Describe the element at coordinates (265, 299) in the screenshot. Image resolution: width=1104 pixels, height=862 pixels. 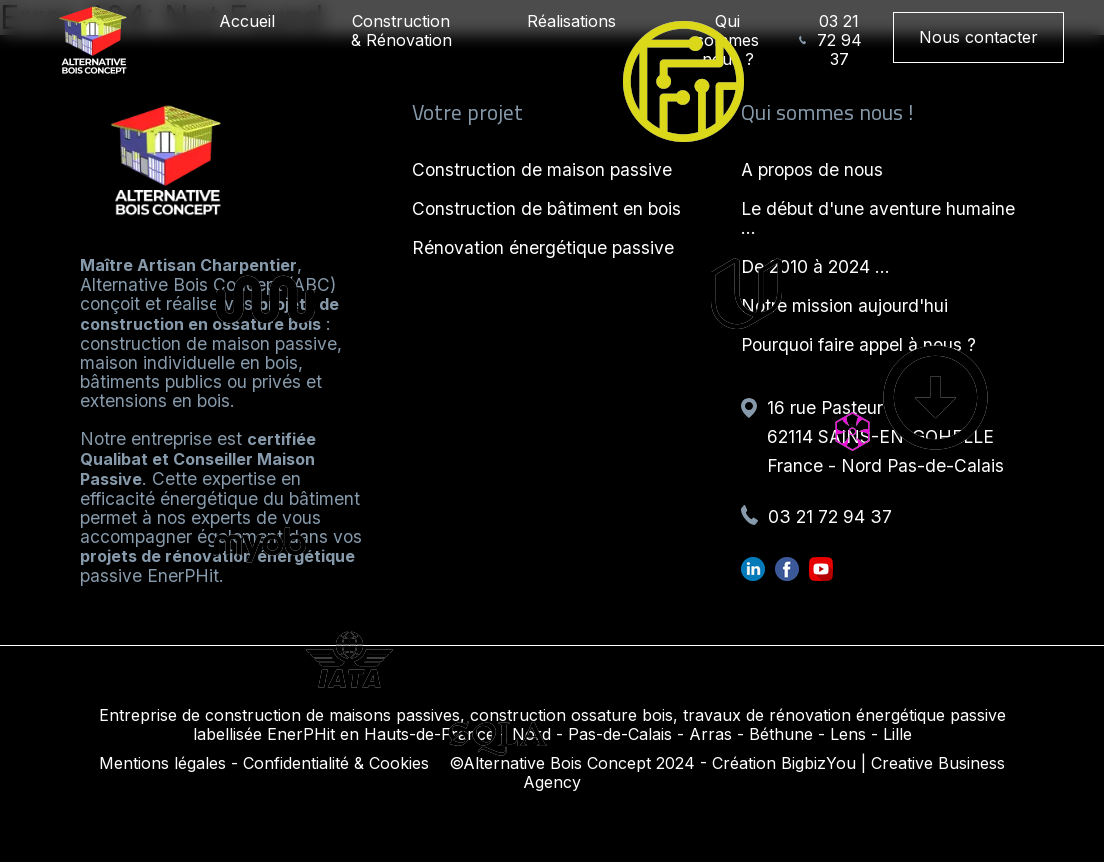
I see `visit kununu employer review platform` at that location.